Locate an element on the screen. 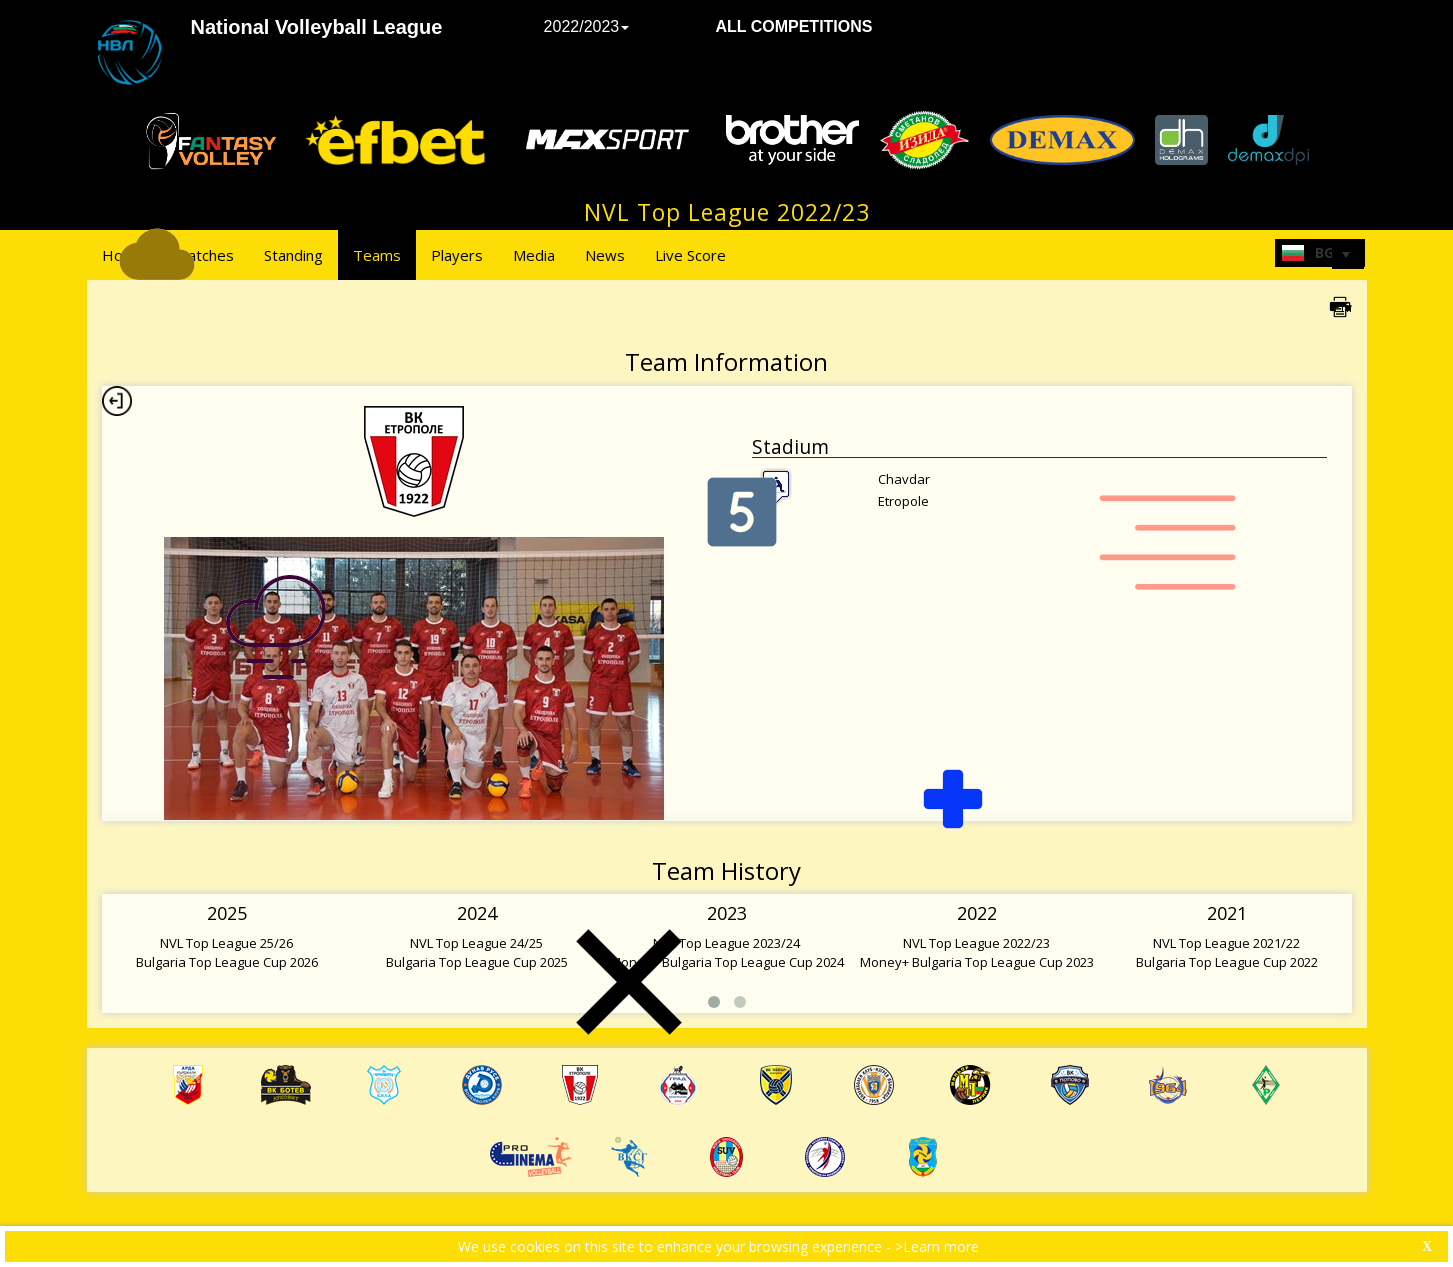  access health or medical information is located at coordinates (953, 799).